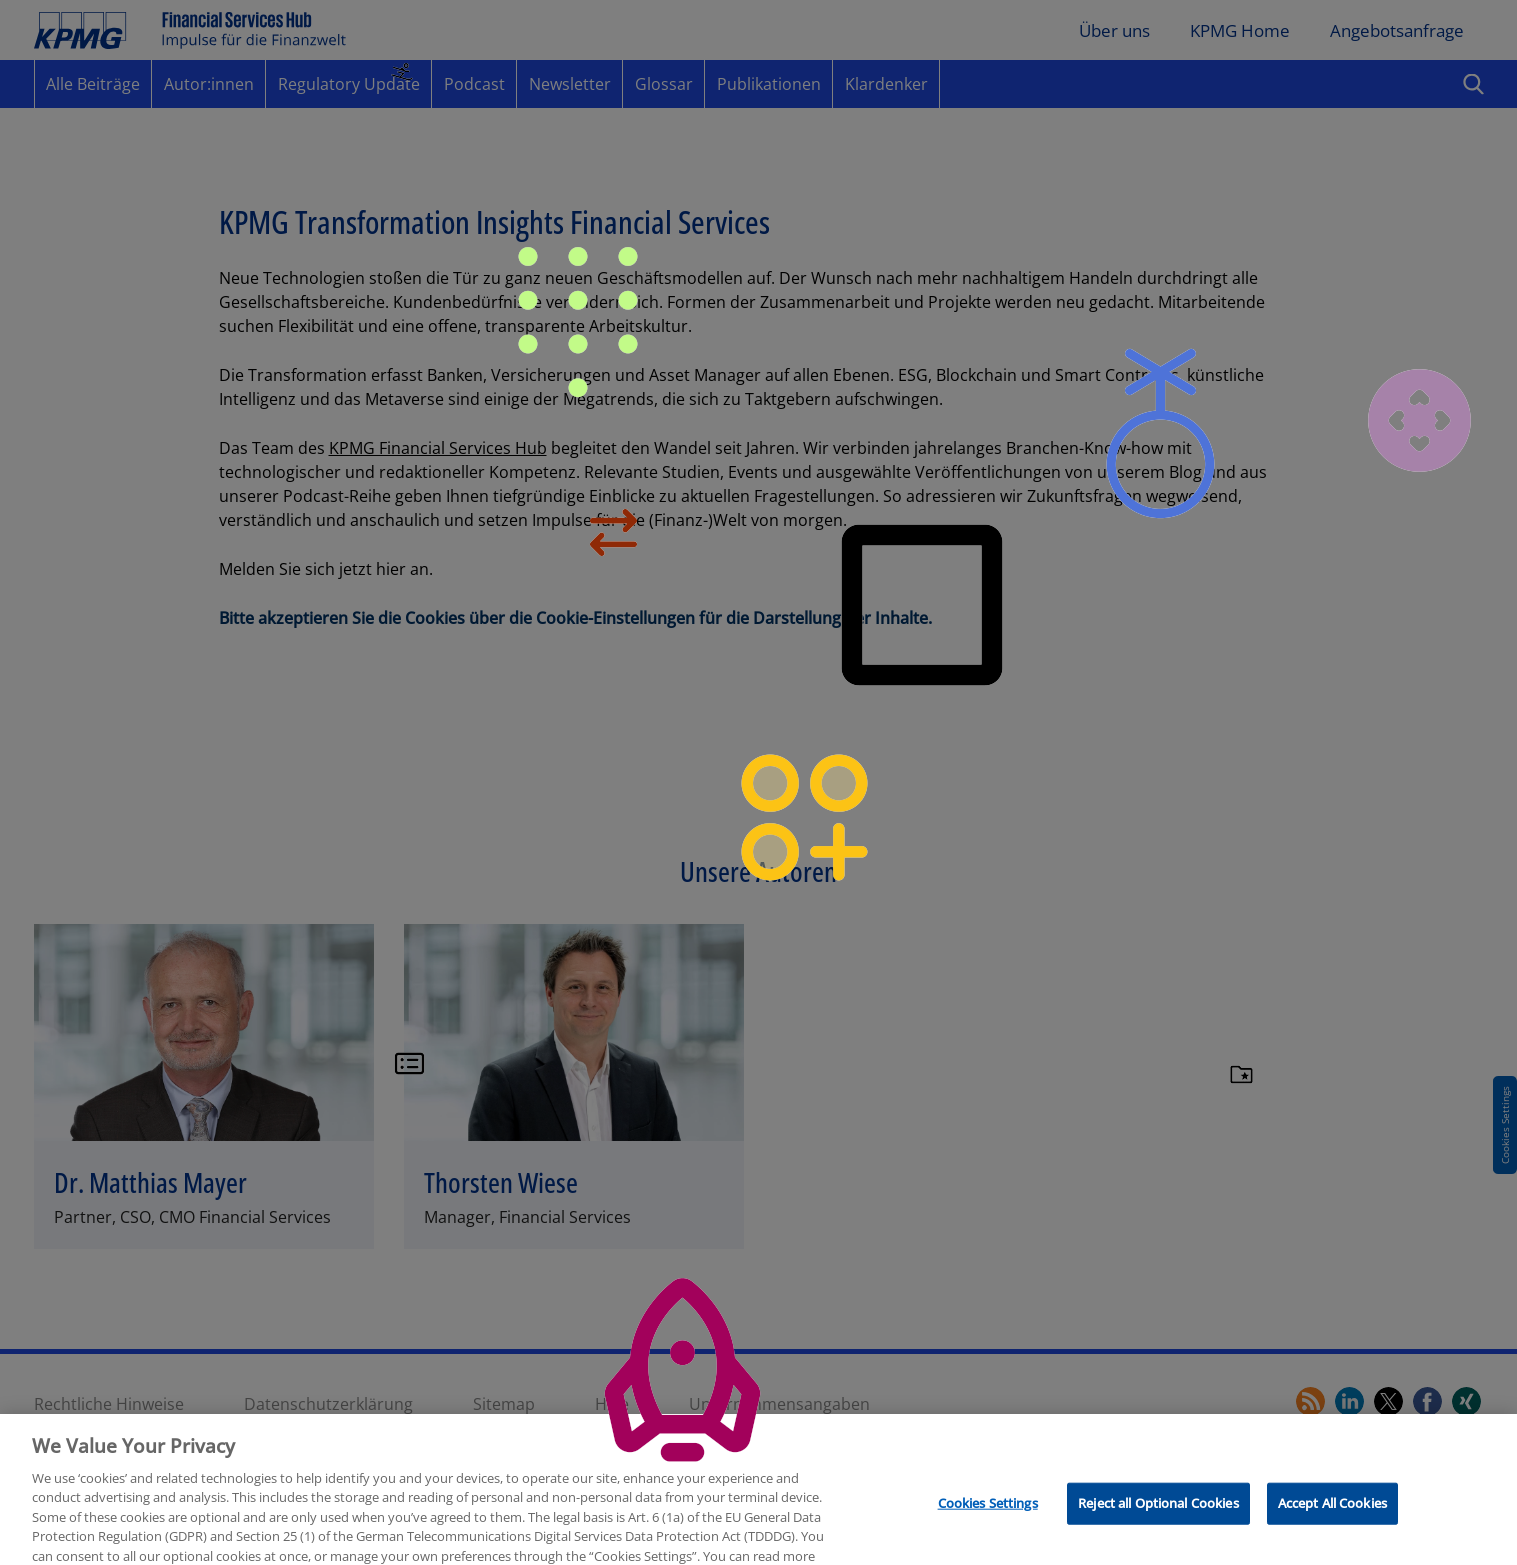 This screenshot has height=1565, width=1517. Describe the element at coordinates (402, 72) in the screenshot. I see `access skiing or winter sports activities` at that location.